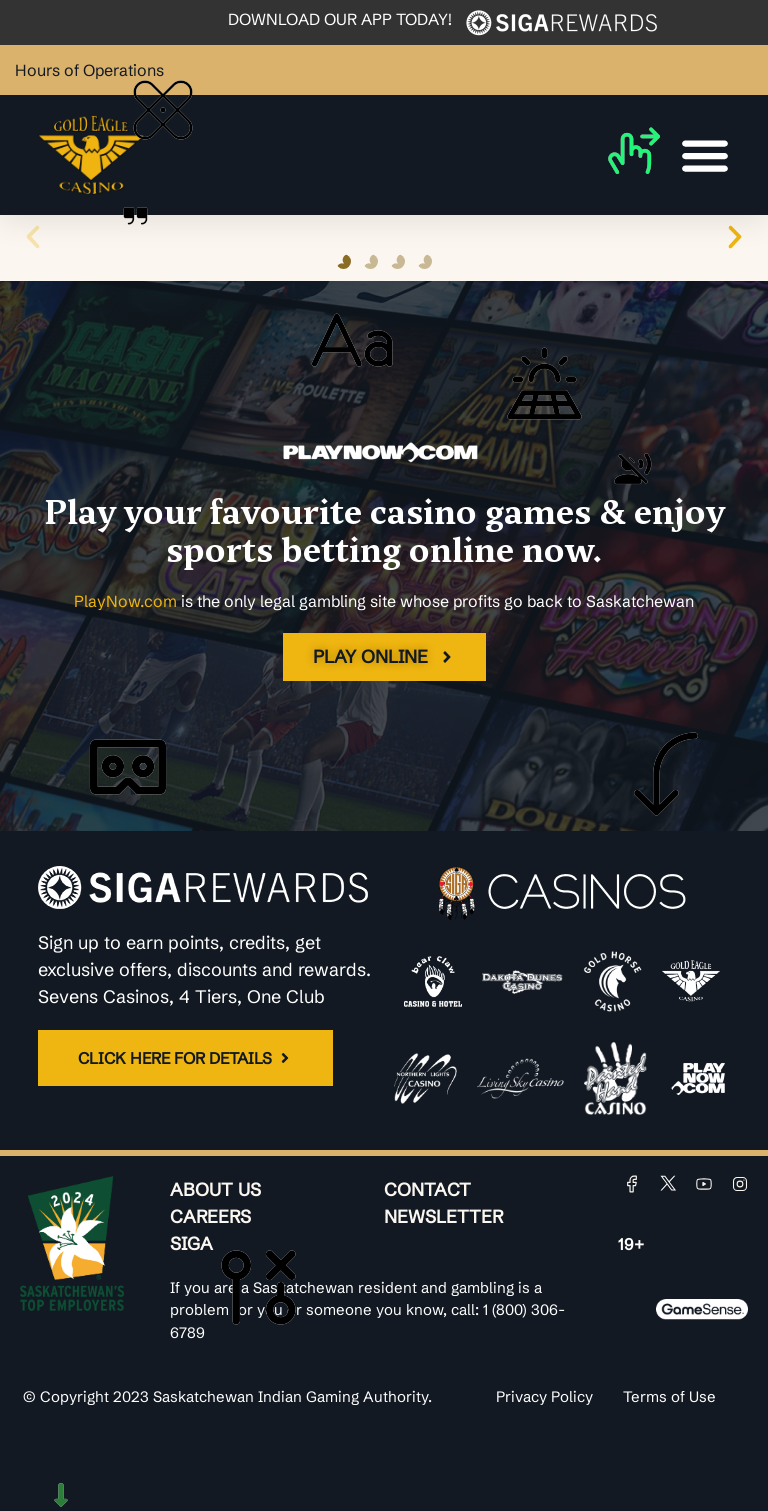  What do you see at coordinates (666, 774) in the screenshot?
I see `go back and down in navigation` at bounding box center [666, 774].